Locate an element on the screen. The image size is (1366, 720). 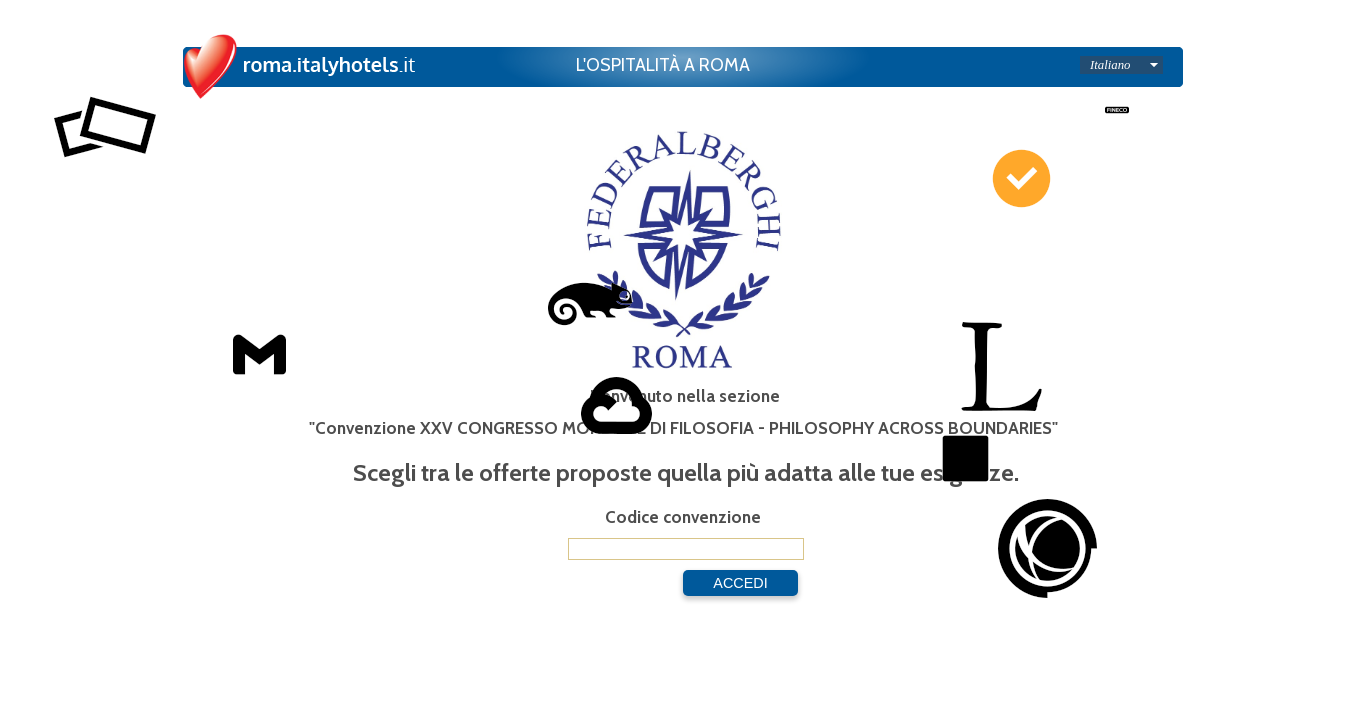
indicates a completed or successful action is located at coordinates (1021, 178).